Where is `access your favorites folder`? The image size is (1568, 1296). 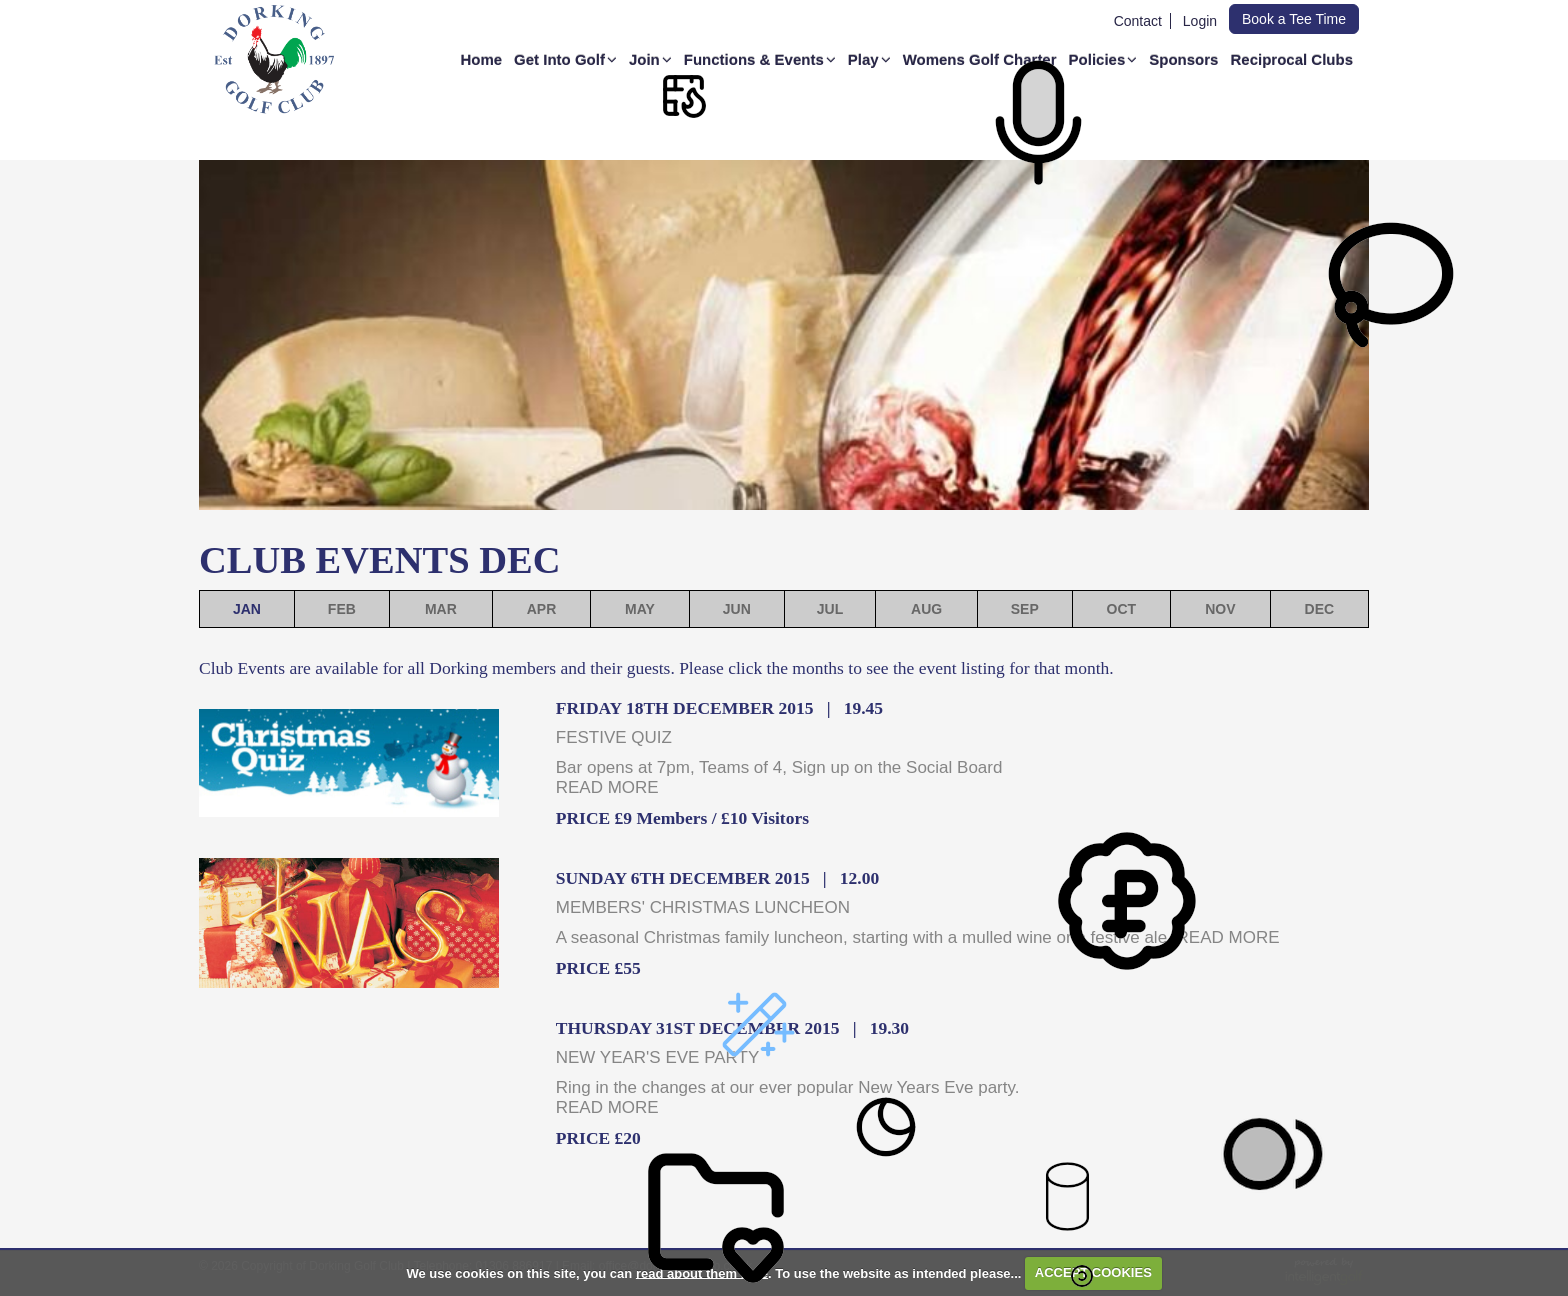 access your favorites folder is located at coordinates (716, 1215).